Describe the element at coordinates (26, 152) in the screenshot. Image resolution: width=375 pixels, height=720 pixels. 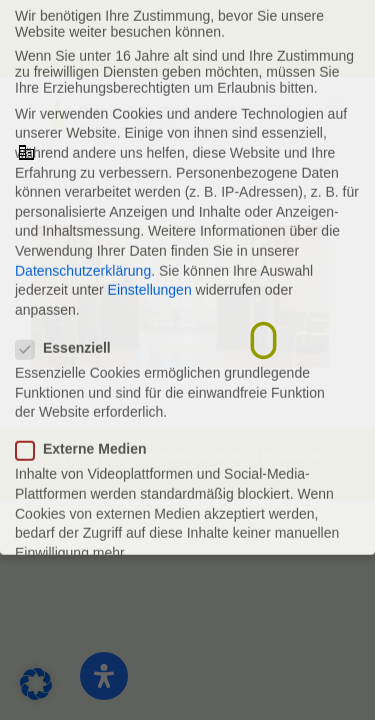
I see `view organization or company settings` at that location.